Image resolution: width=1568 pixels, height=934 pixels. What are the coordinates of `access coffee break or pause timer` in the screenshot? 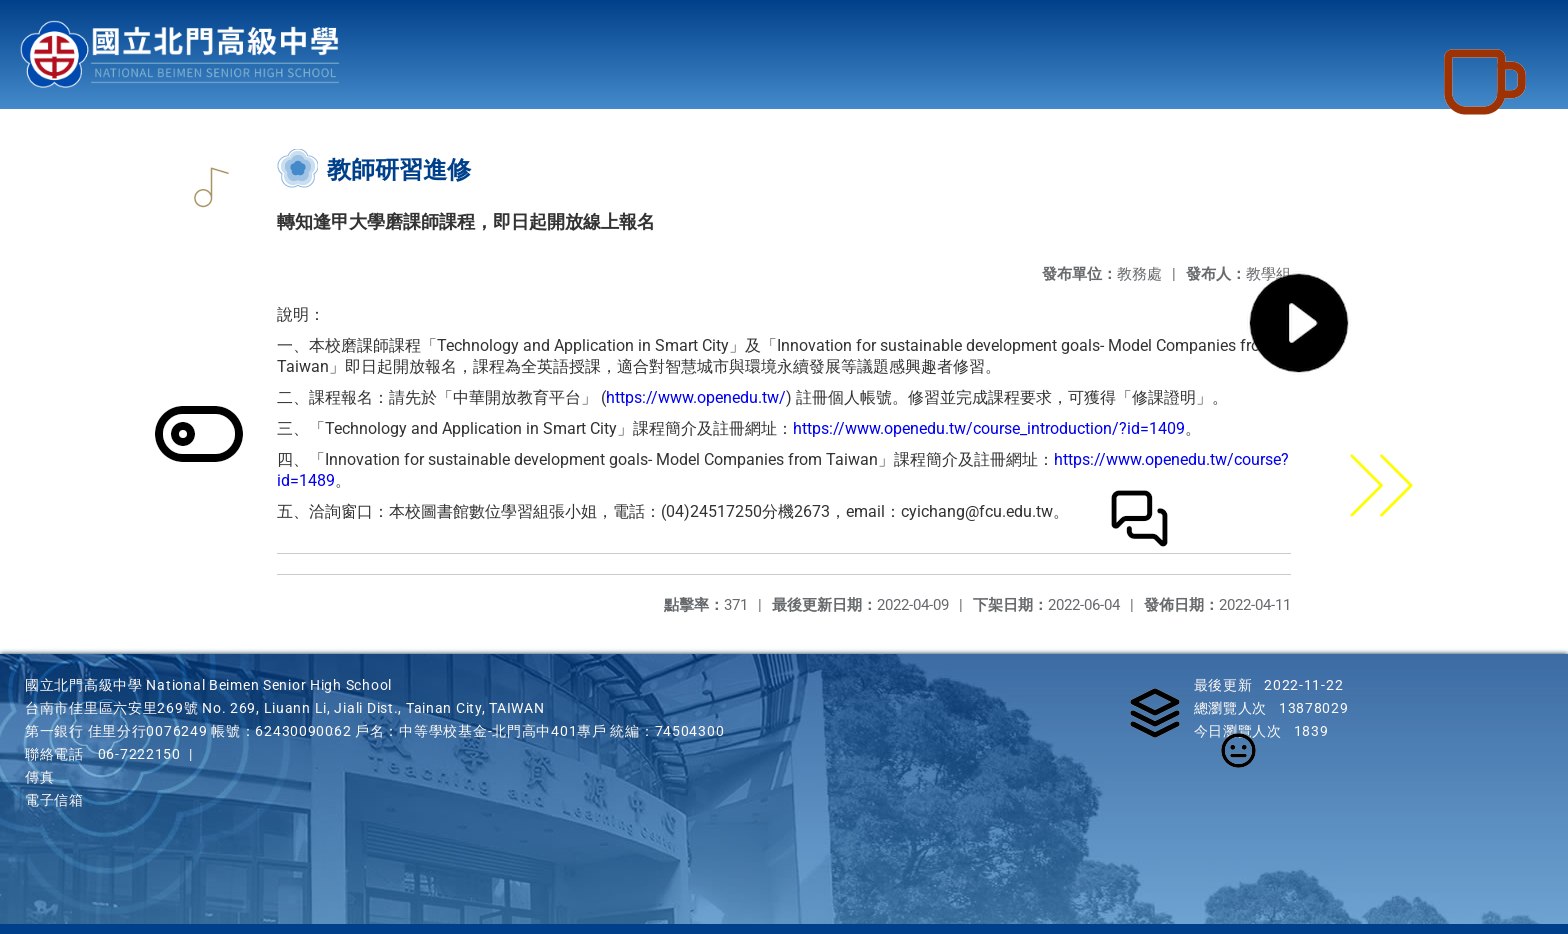 It's located at (1485, 82).